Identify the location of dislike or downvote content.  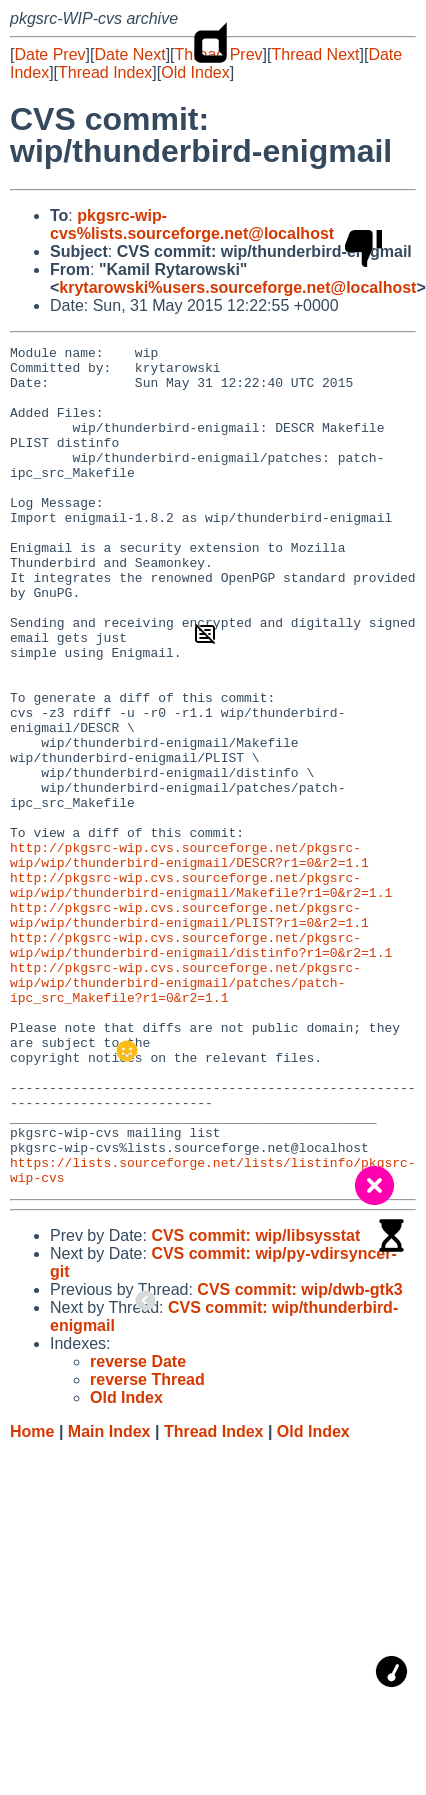
(363, 248).